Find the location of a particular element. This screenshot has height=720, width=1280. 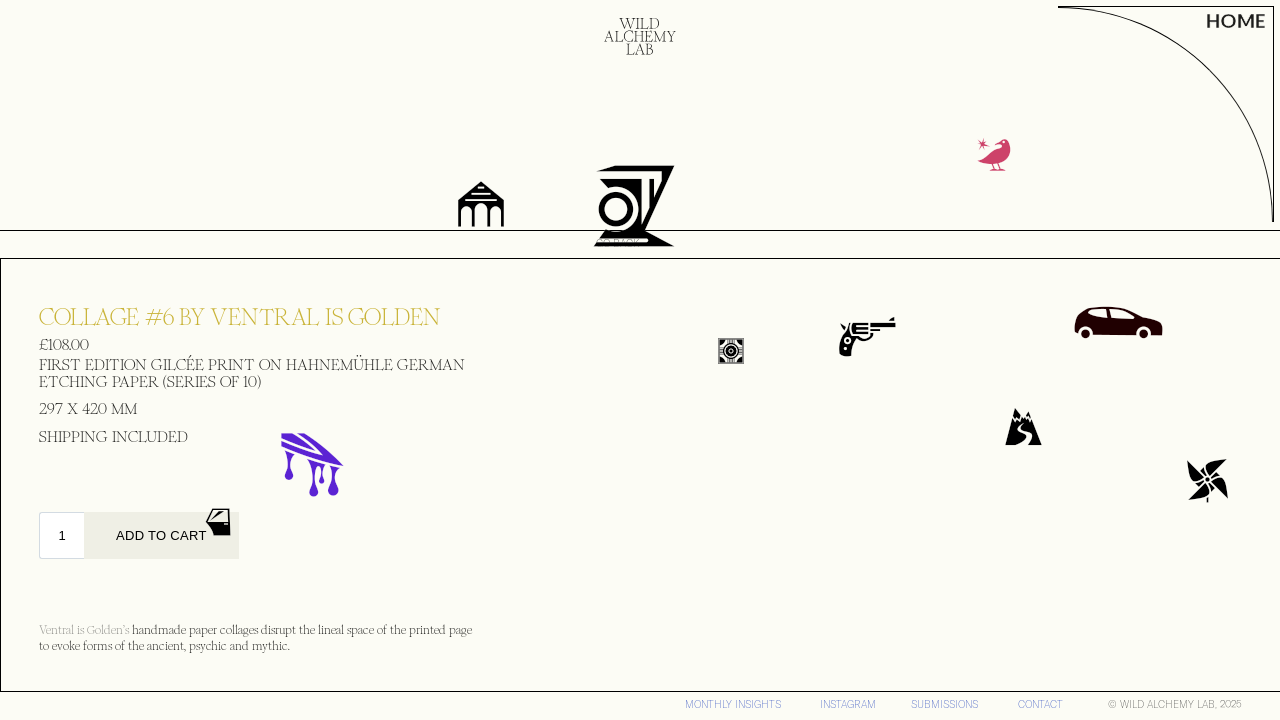

abstract game element or power-up is located at coordinates (634, 206).